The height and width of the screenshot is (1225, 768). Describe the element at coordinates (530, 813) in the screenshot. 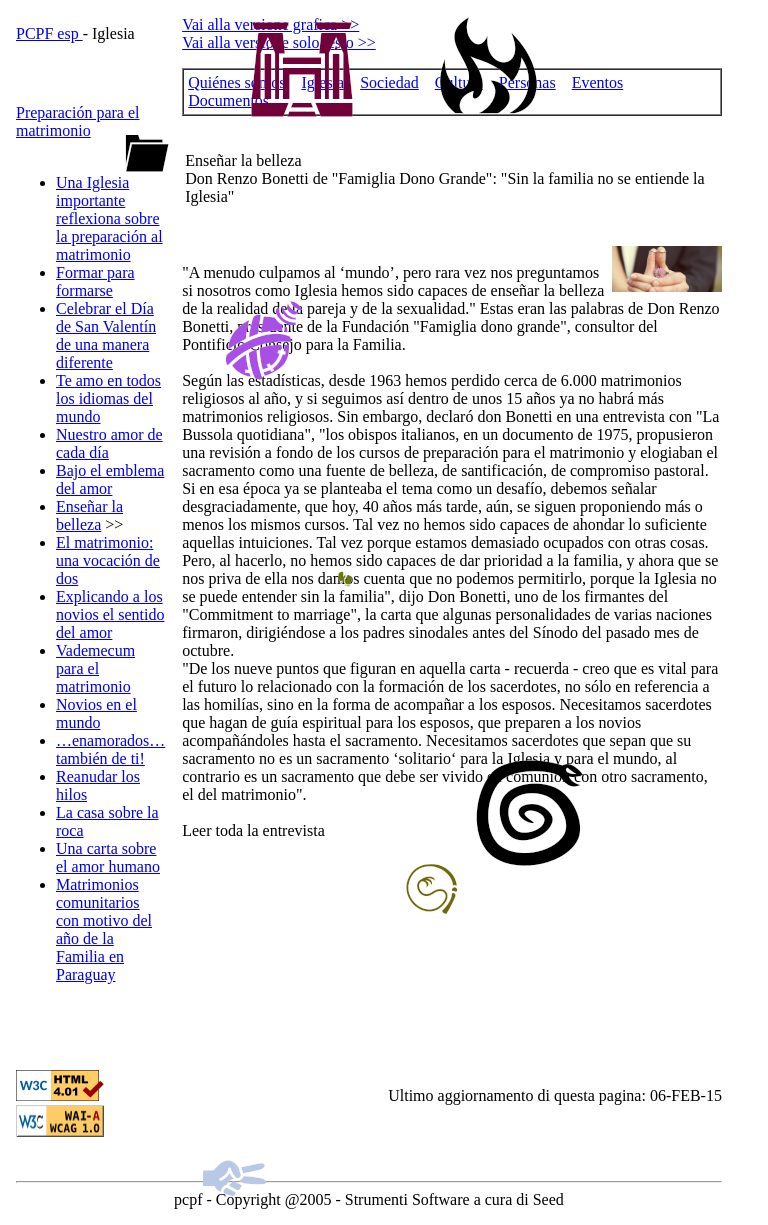

I see `represents a snake or reptile-themed game element` at that location.